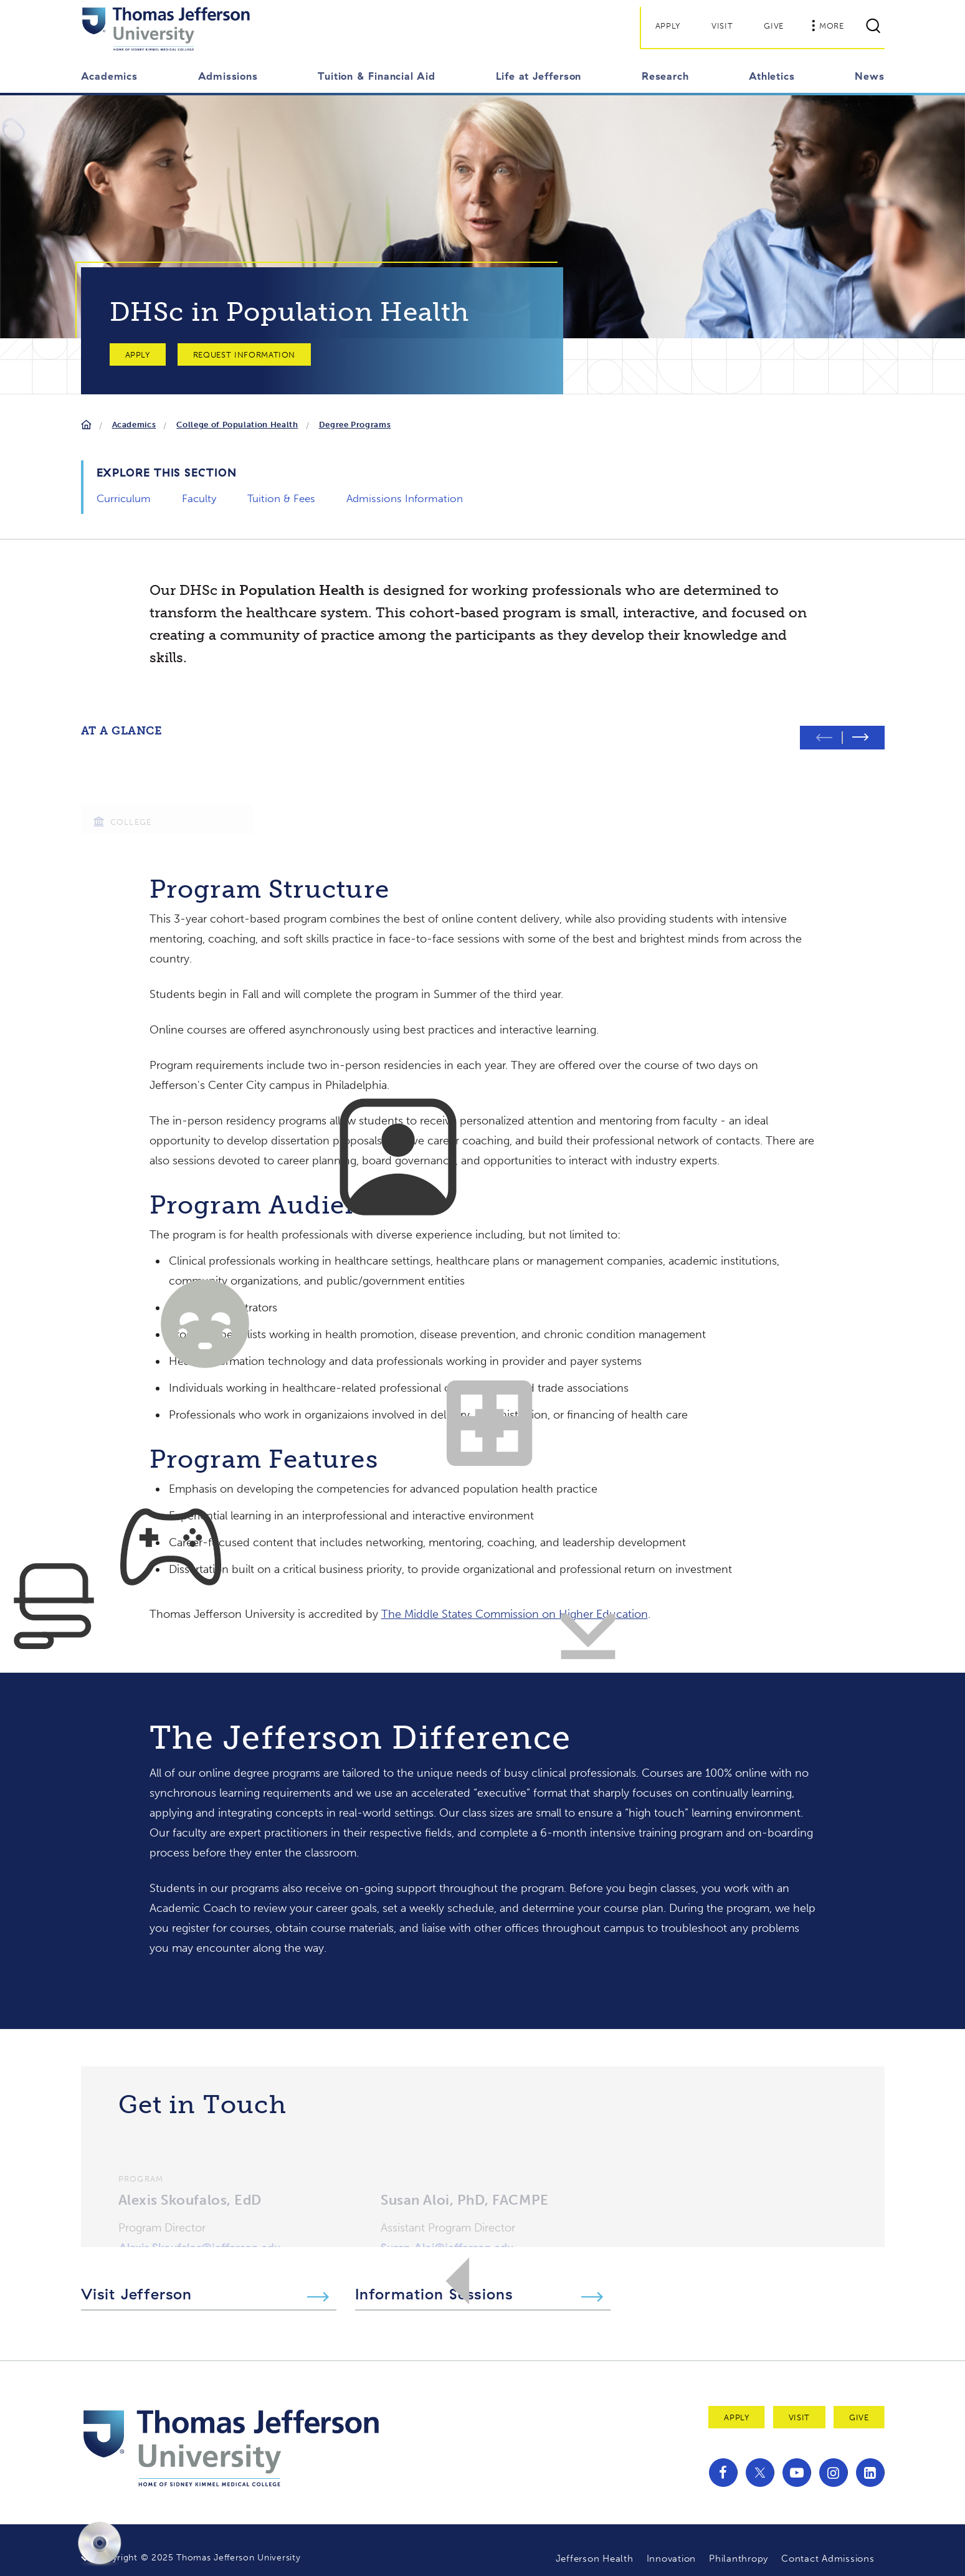 This screenshot has height=2576, width=965. What do you see at coordinates (171, 1547) in the screenshot?
I see `access games and gaming applications` at bounding box center [171, 1547].